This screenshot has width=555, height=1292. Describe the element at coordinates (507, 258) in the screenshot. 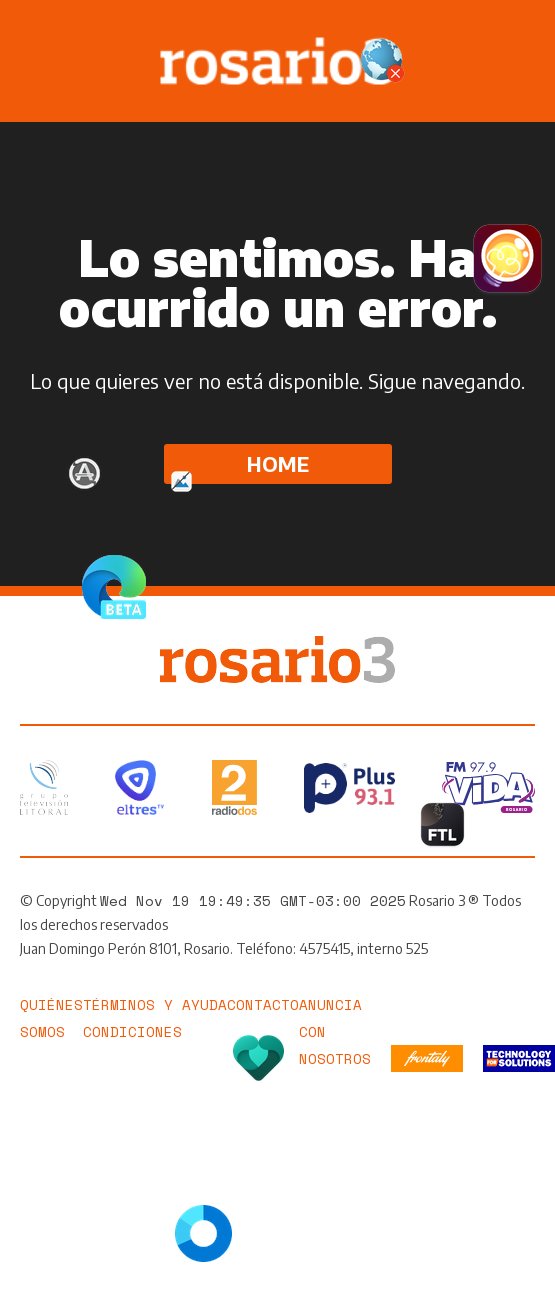

I see `open oneshot game app` at that location.